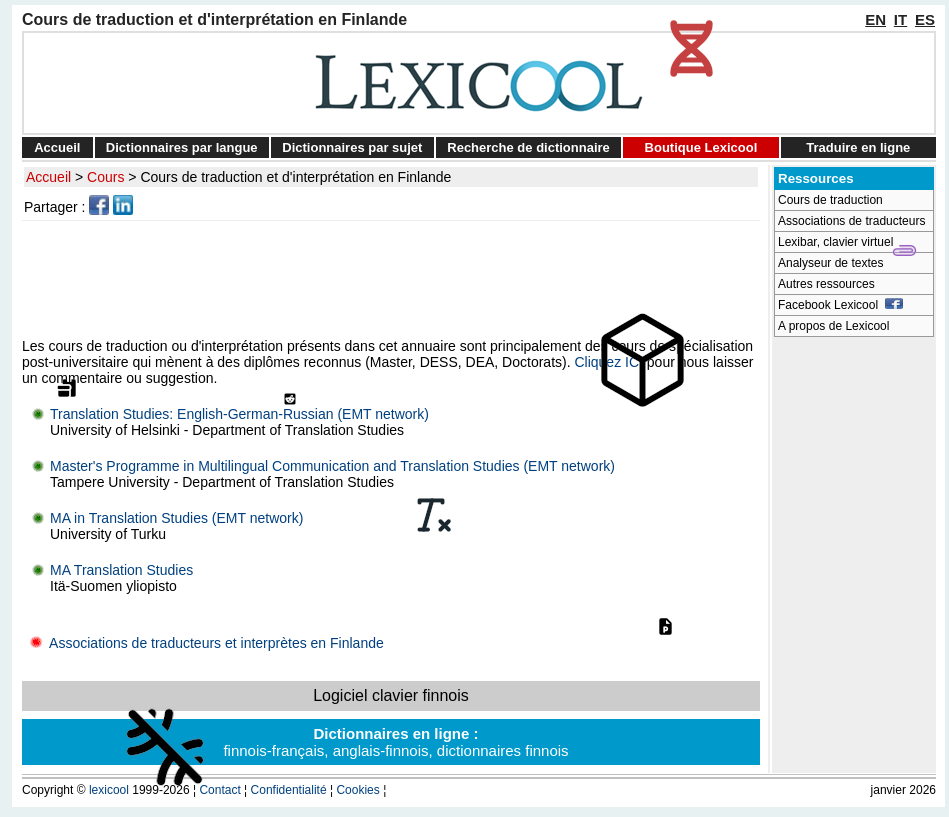 The image size is (949, 817). What do you see at coordinates (691, 48) in the screenshot?
I see `access genetics or DNA-related features` at bounding box center [691, 48].